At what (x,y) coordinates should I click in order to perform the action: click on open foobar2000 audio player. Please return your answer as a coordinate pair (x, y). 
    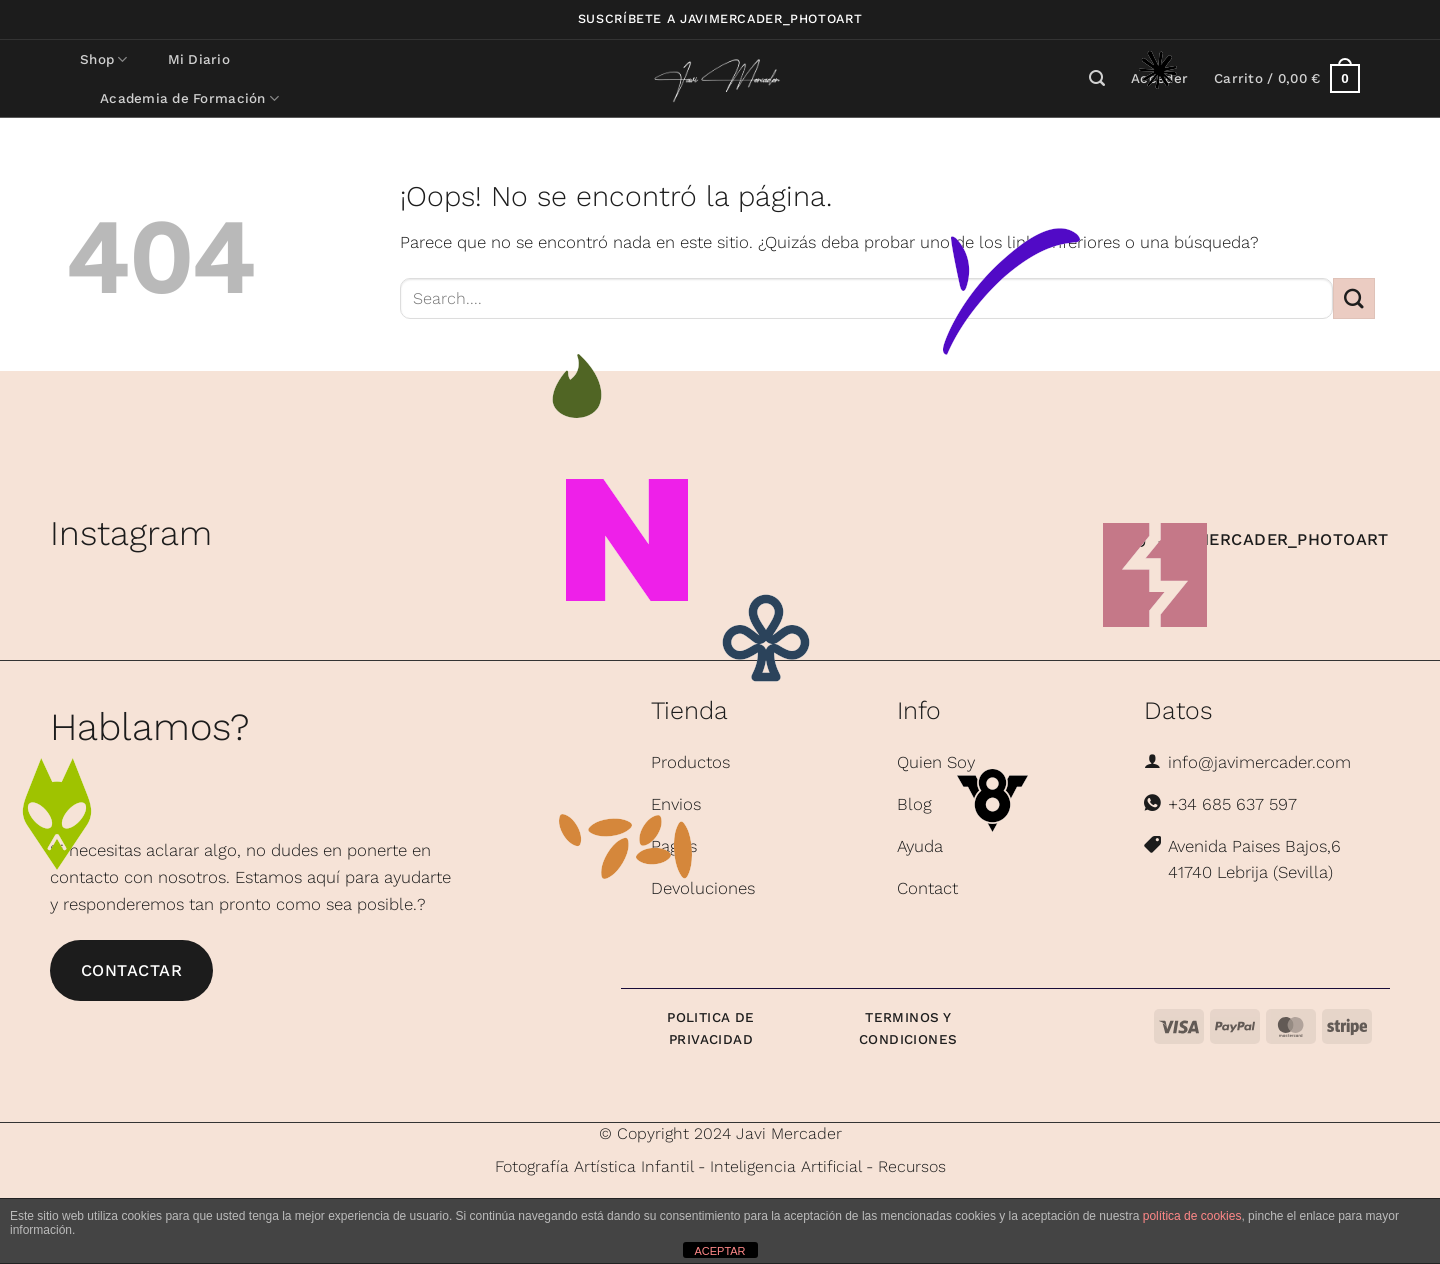
    Looking at the image, I should click on (57, 814).